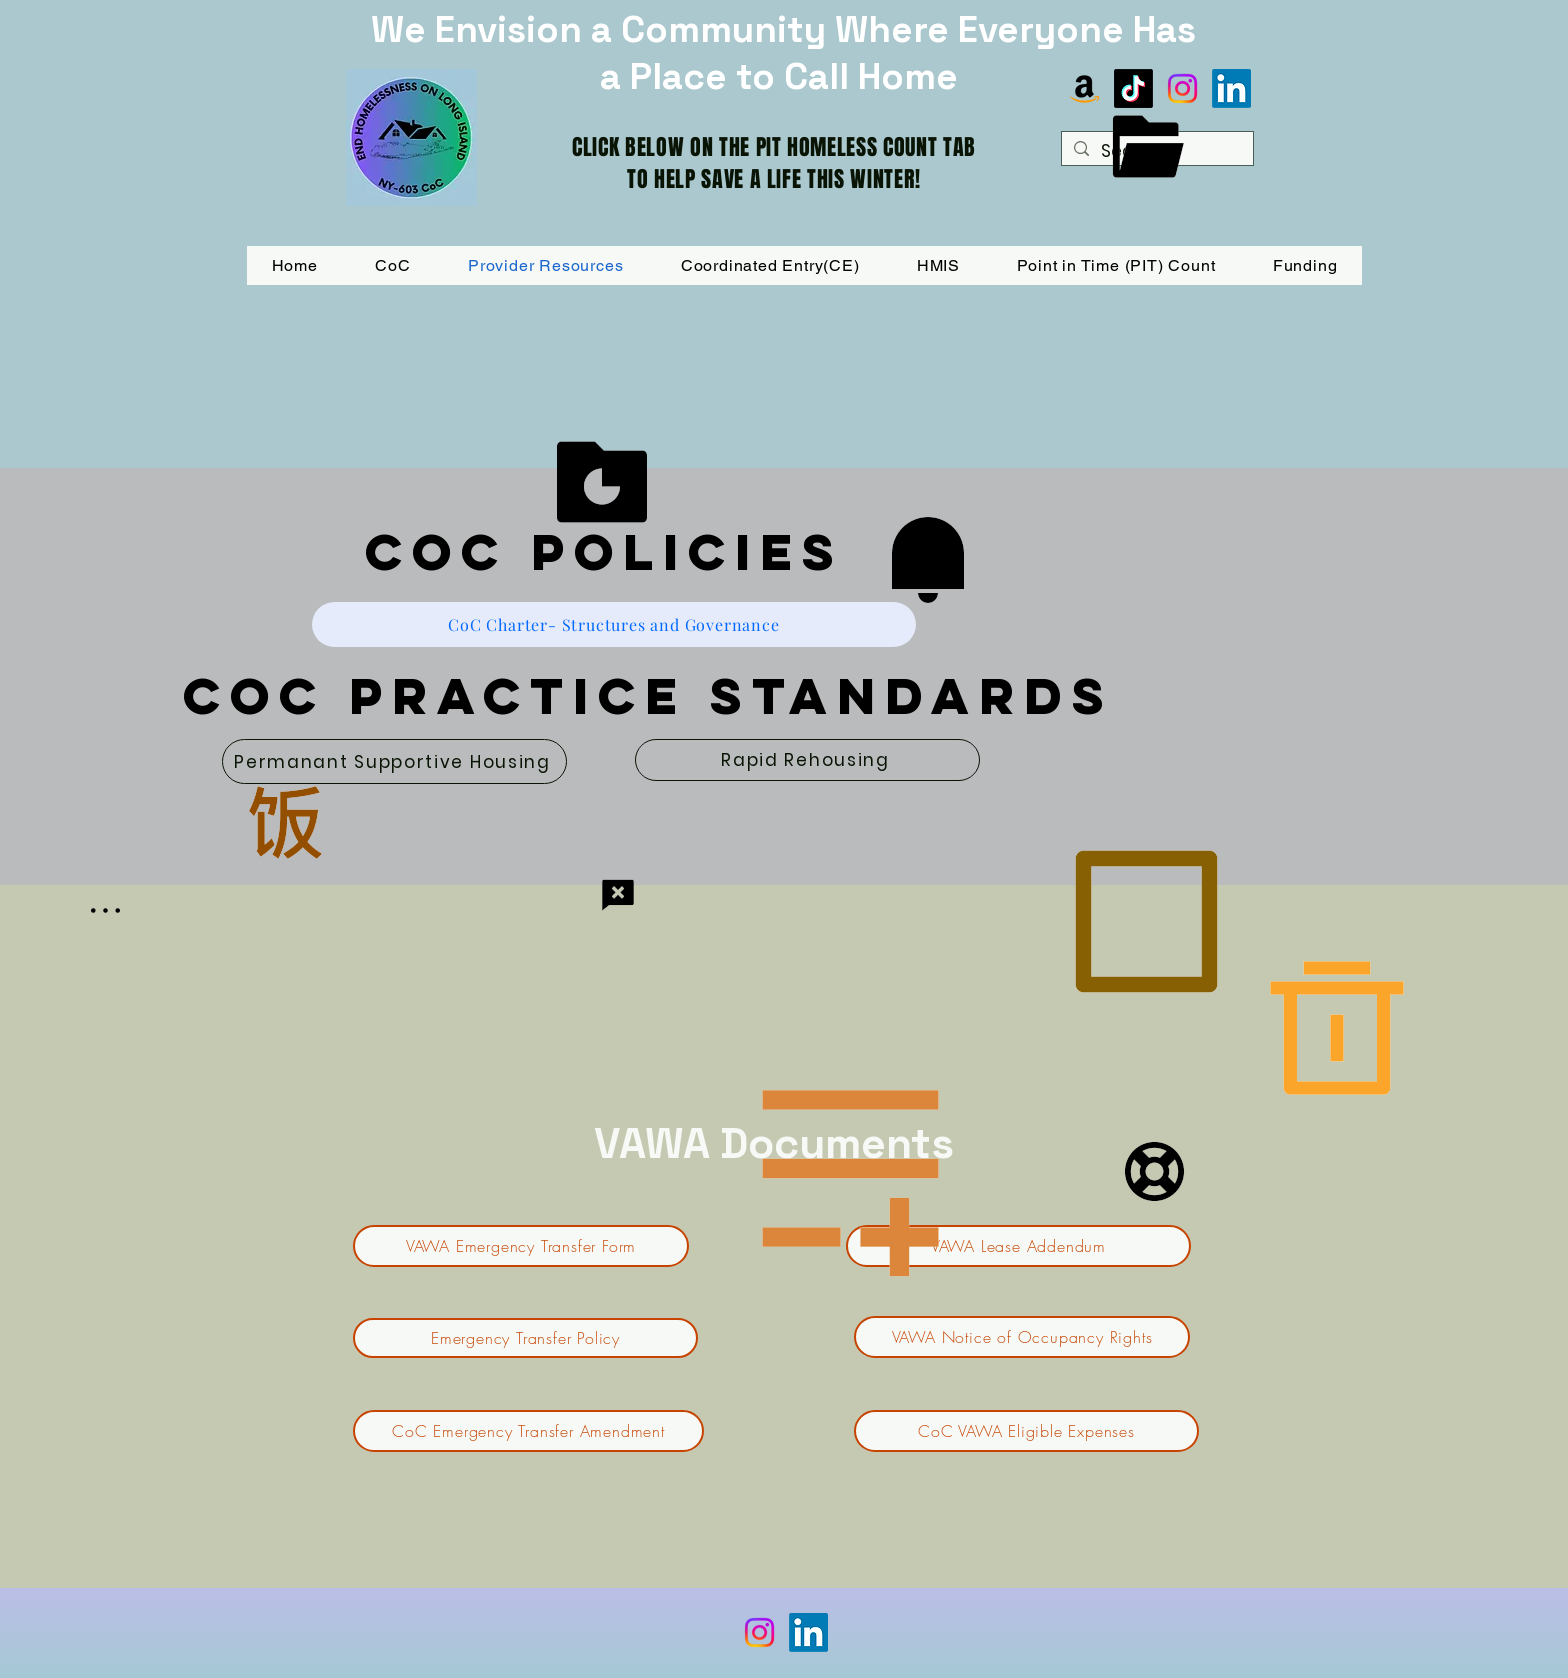 The height and width of the screenshot is (1678, 1568). Describe the element at coordinates (105, 910) in the screenshot. I see `access more options or actions` at that location.